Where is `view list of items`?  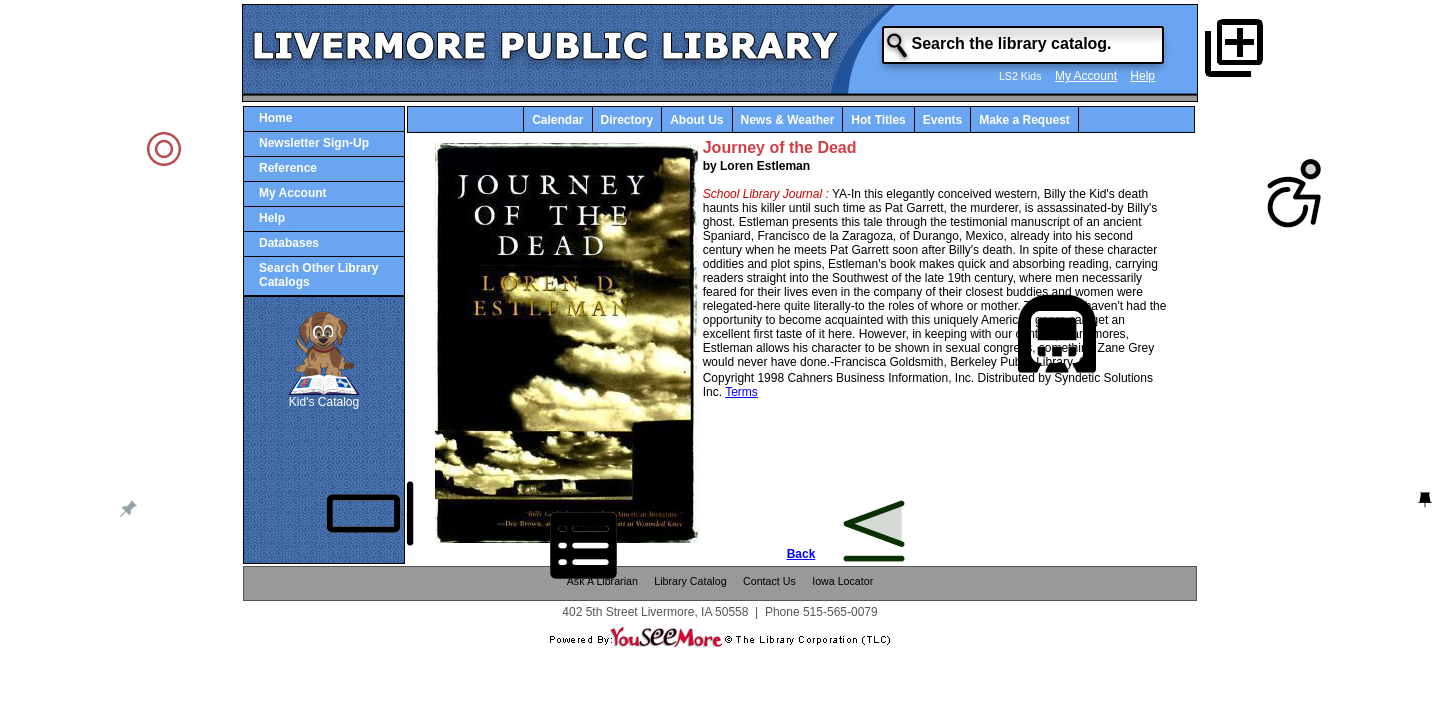
view list of items is located at coordinates (583, 545).